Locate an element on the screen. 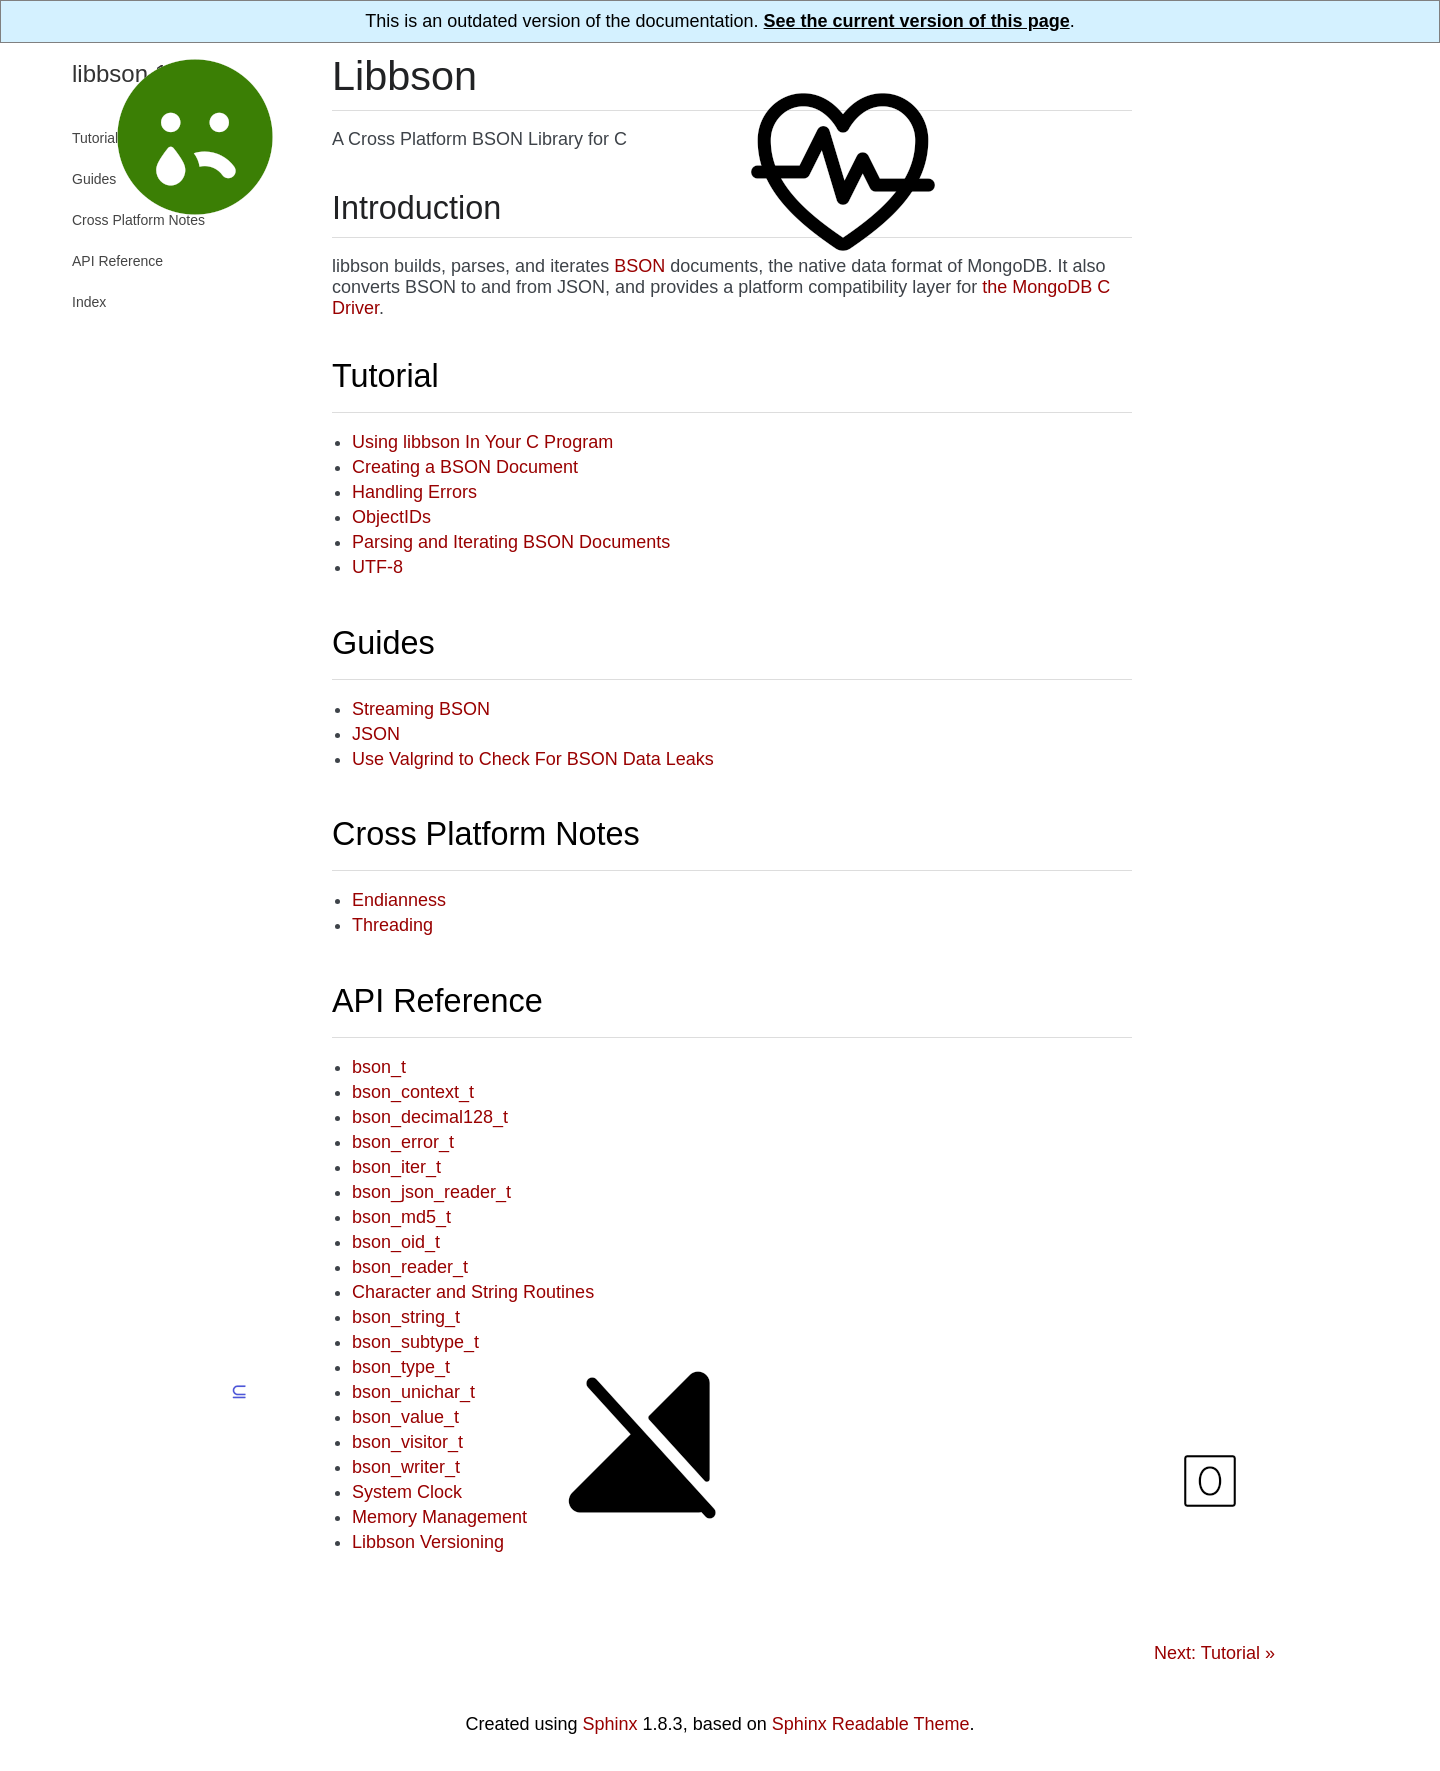  indicates an error or something went wrong is located at coordinates (195, 137).